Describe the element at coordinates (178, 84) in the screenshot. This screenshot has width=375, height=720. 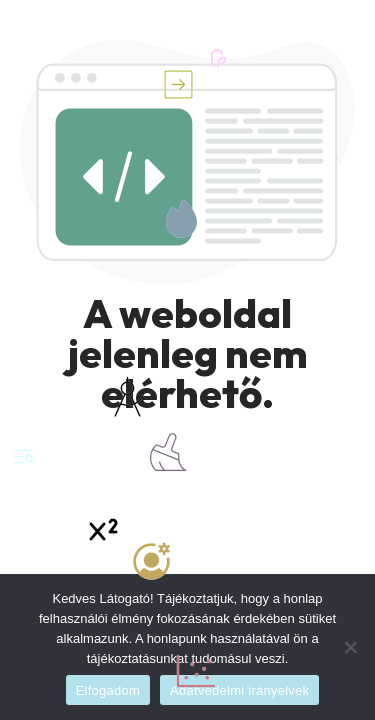
I see `navigate to the next item or screen` at that location.